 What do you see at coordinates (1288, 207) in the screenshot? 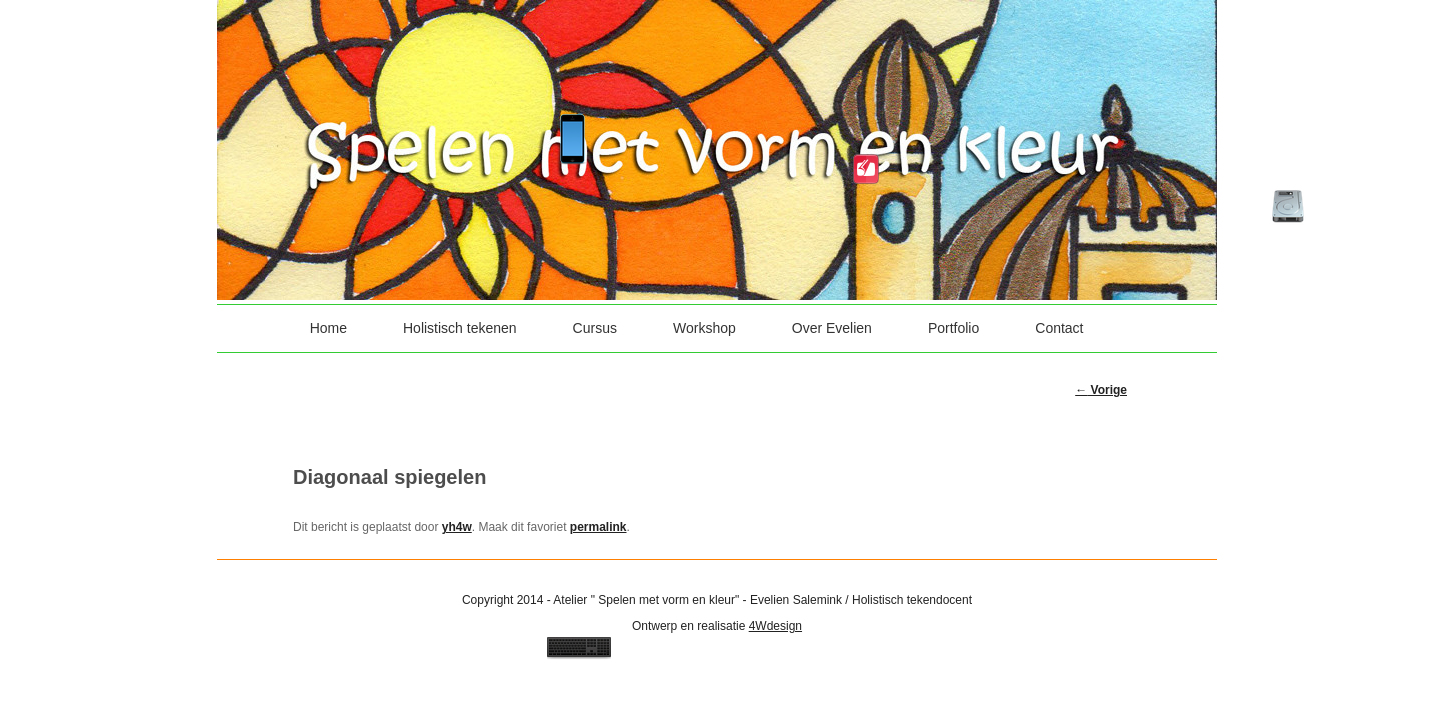
I see `access startup disk settings` at bounding box center [1288, 207].